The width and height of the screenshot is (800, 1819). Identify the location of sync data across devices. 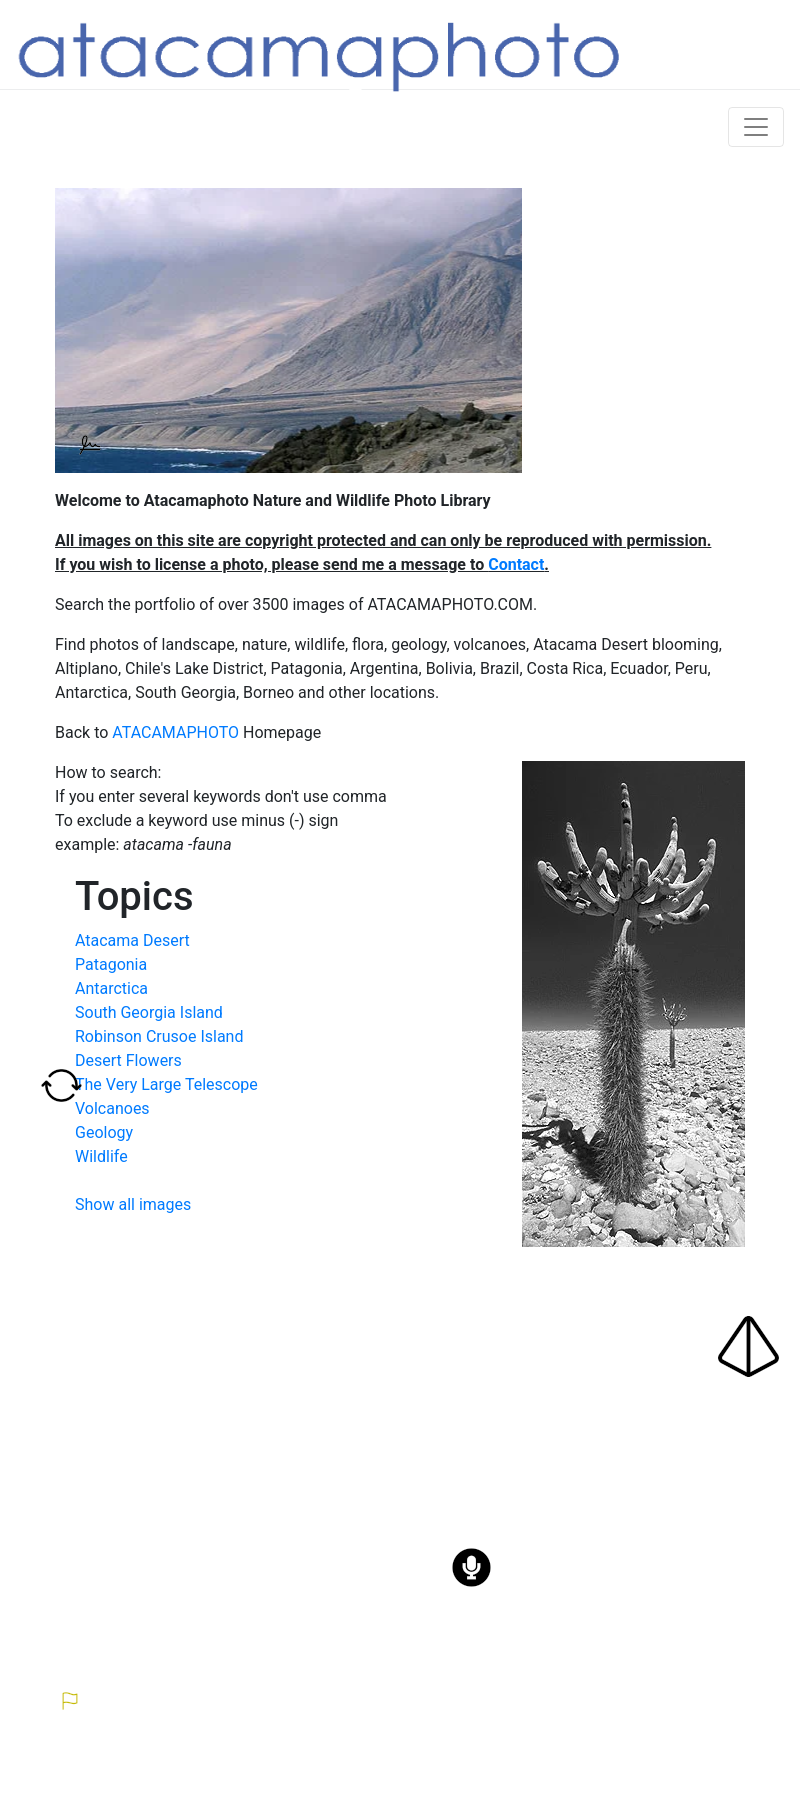
(61, 1085).